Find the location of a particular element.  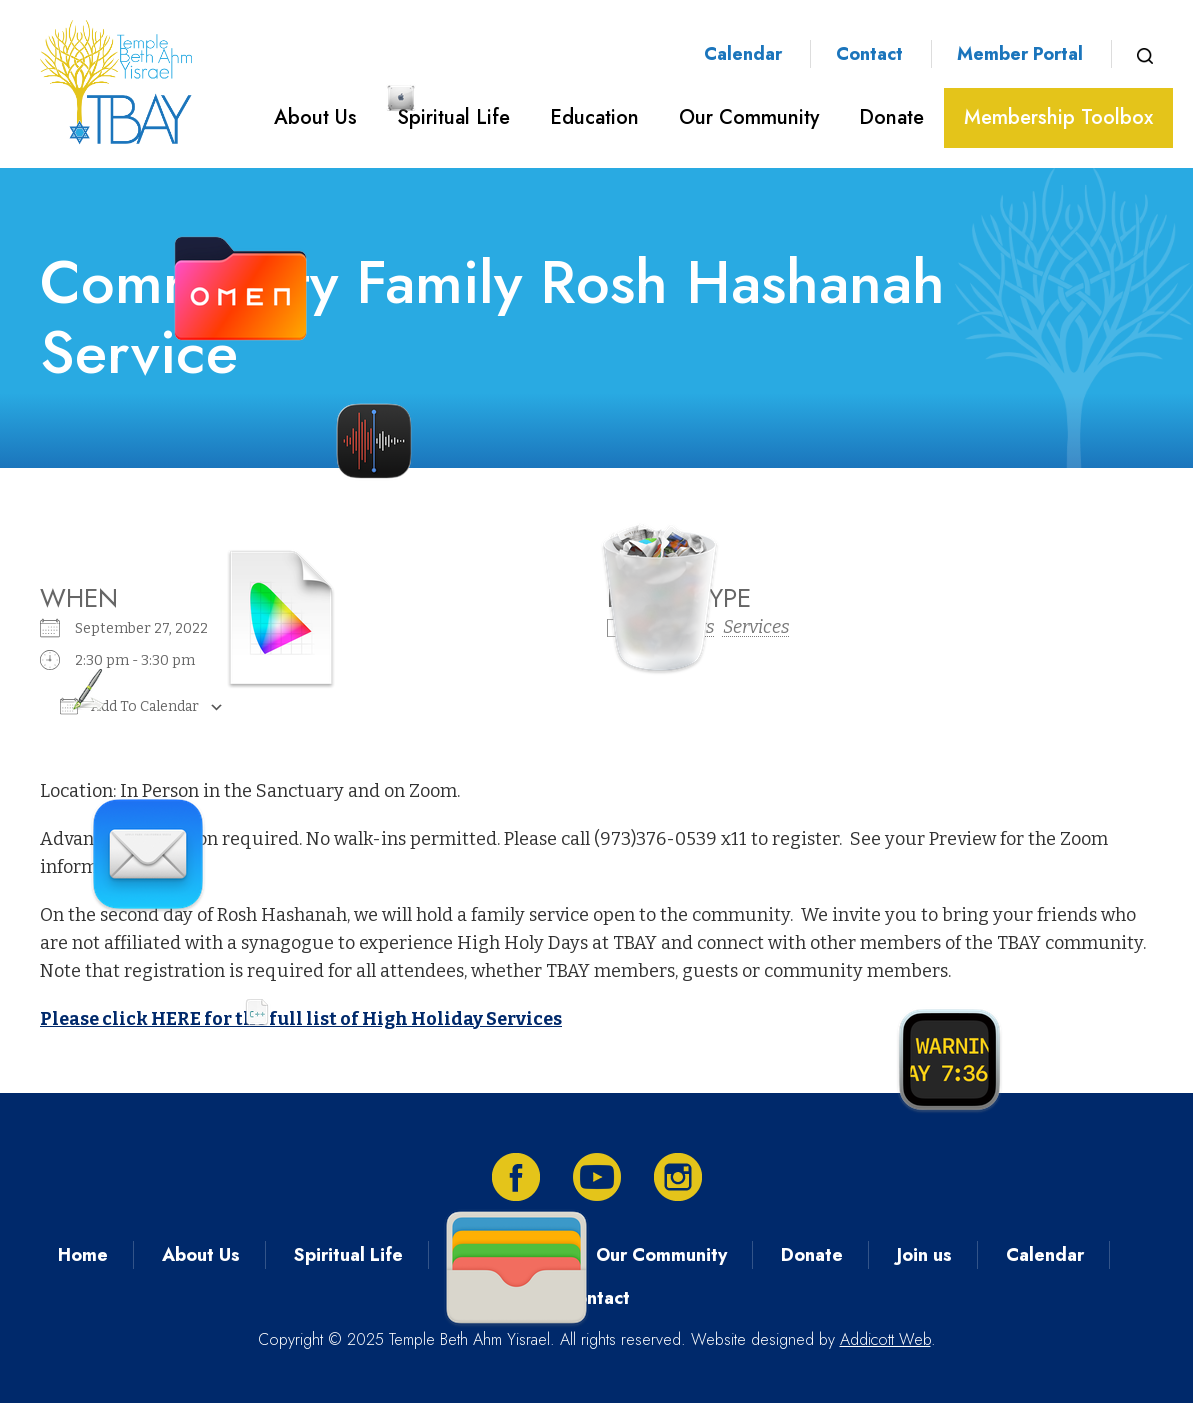

open the console app to view system logs is located at coordinates (949, 1059).